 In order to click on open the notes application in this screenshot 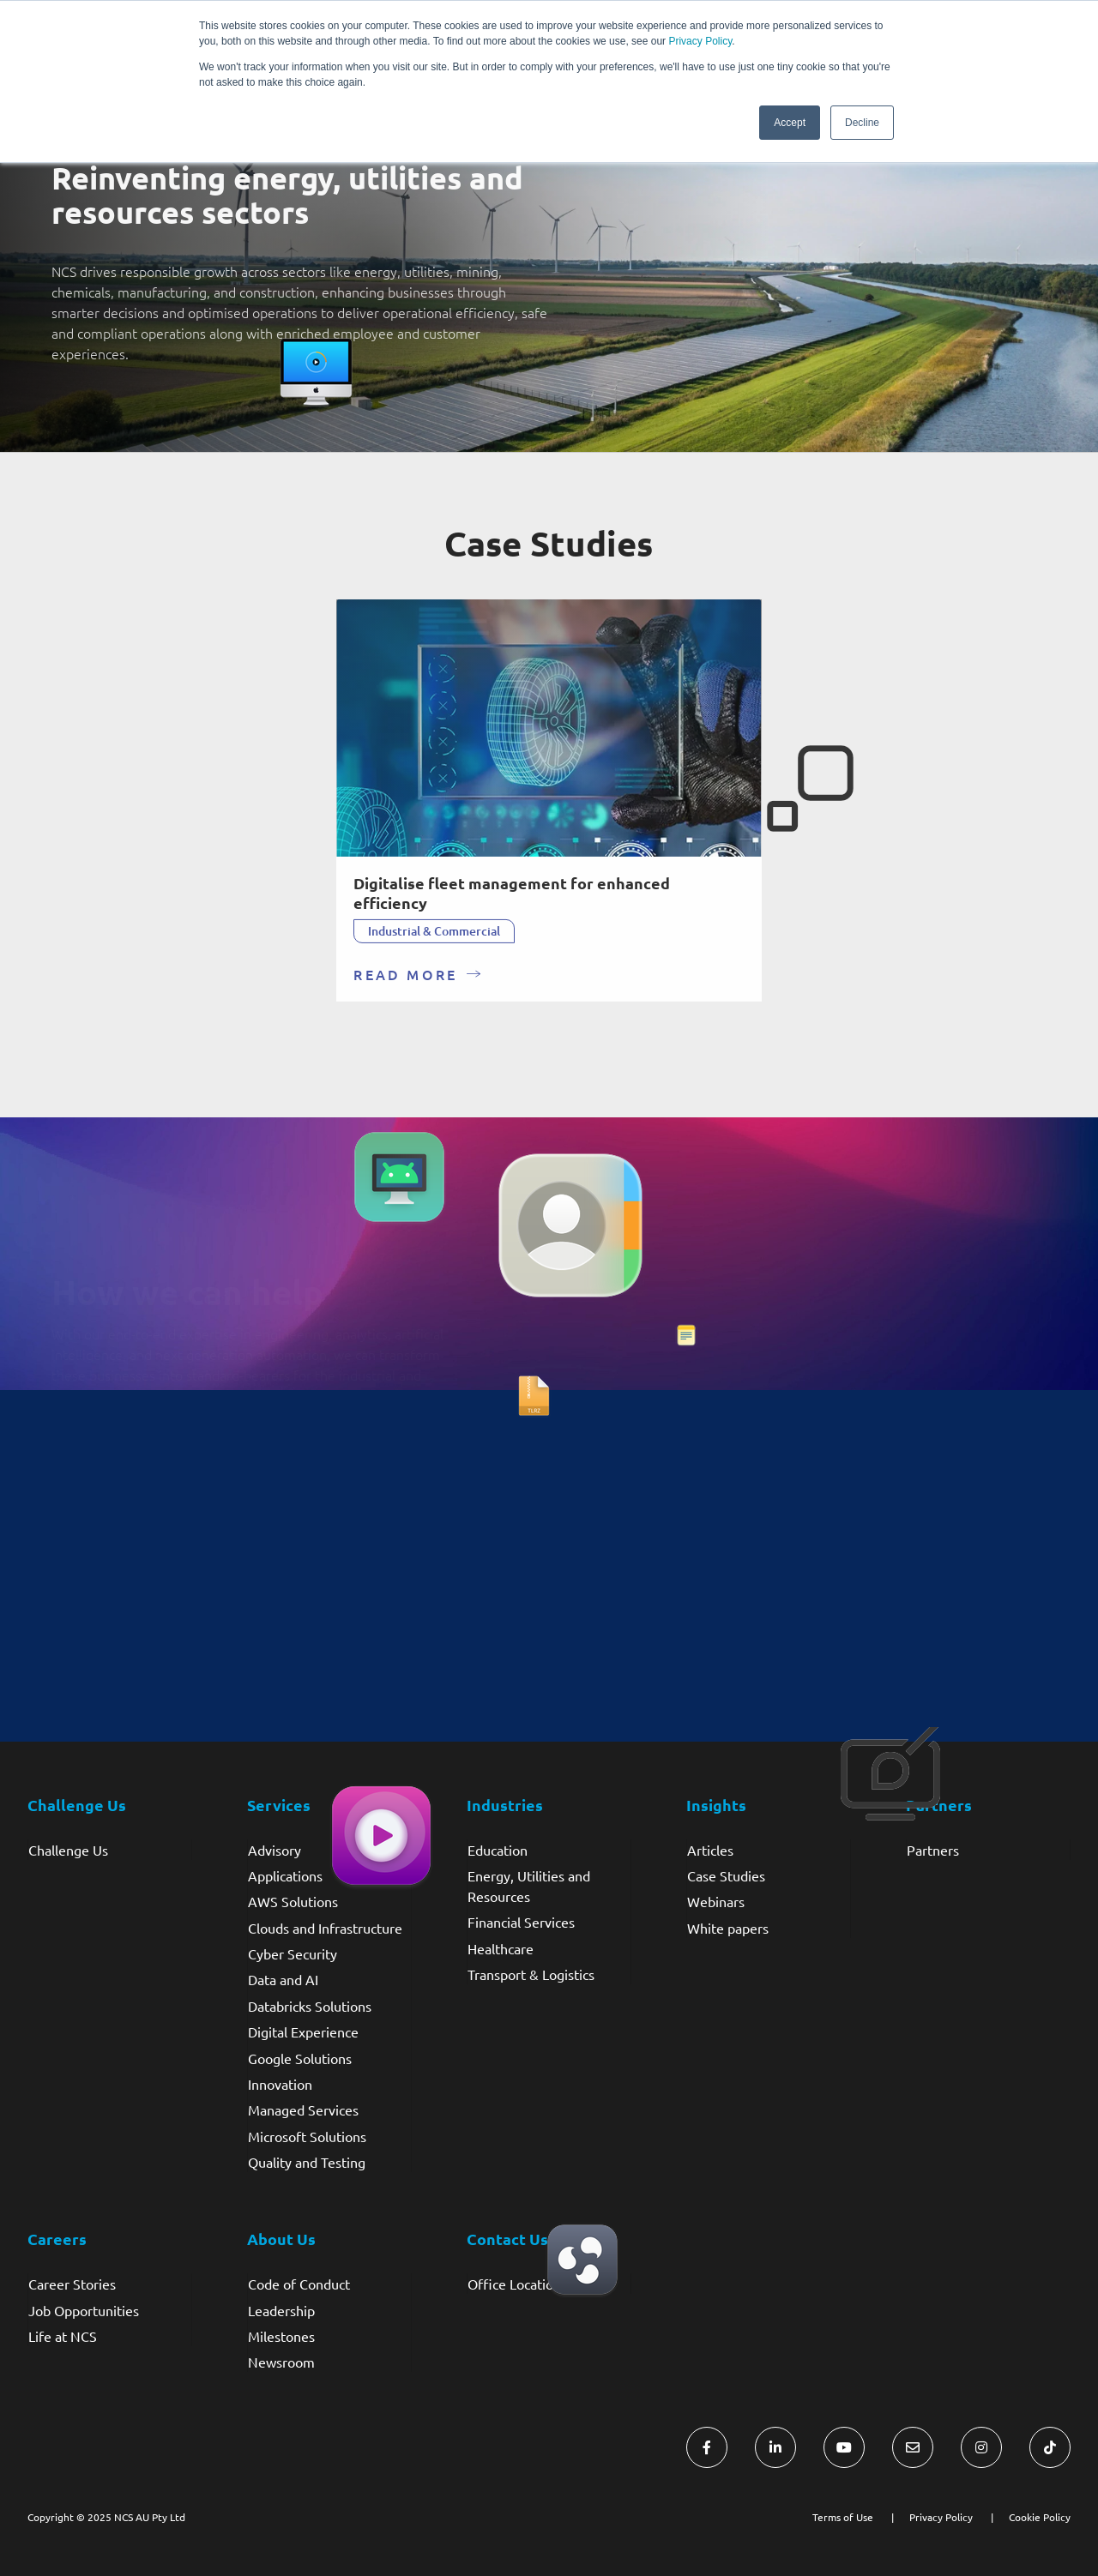, I will do `click(686, 1335)`.